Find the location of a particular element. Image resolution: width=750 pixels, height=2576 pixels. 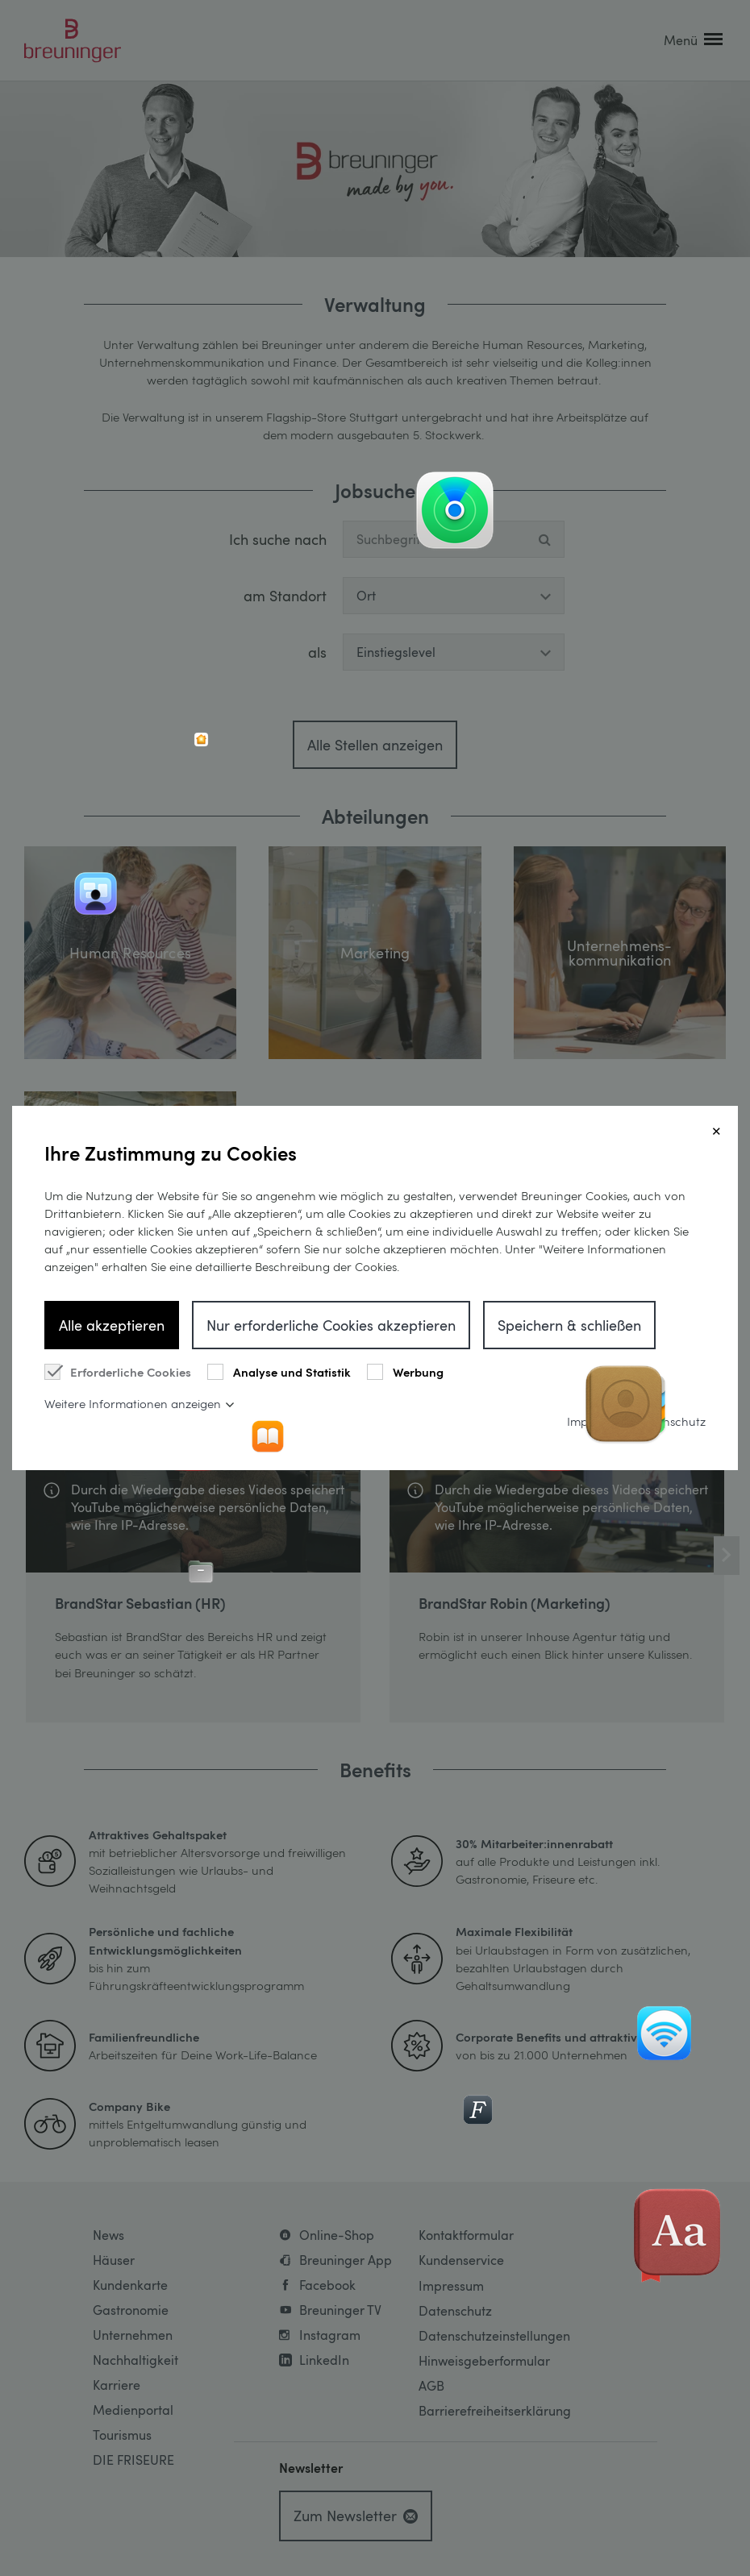

open the screen sharing app is located at coordinates (95, 893).